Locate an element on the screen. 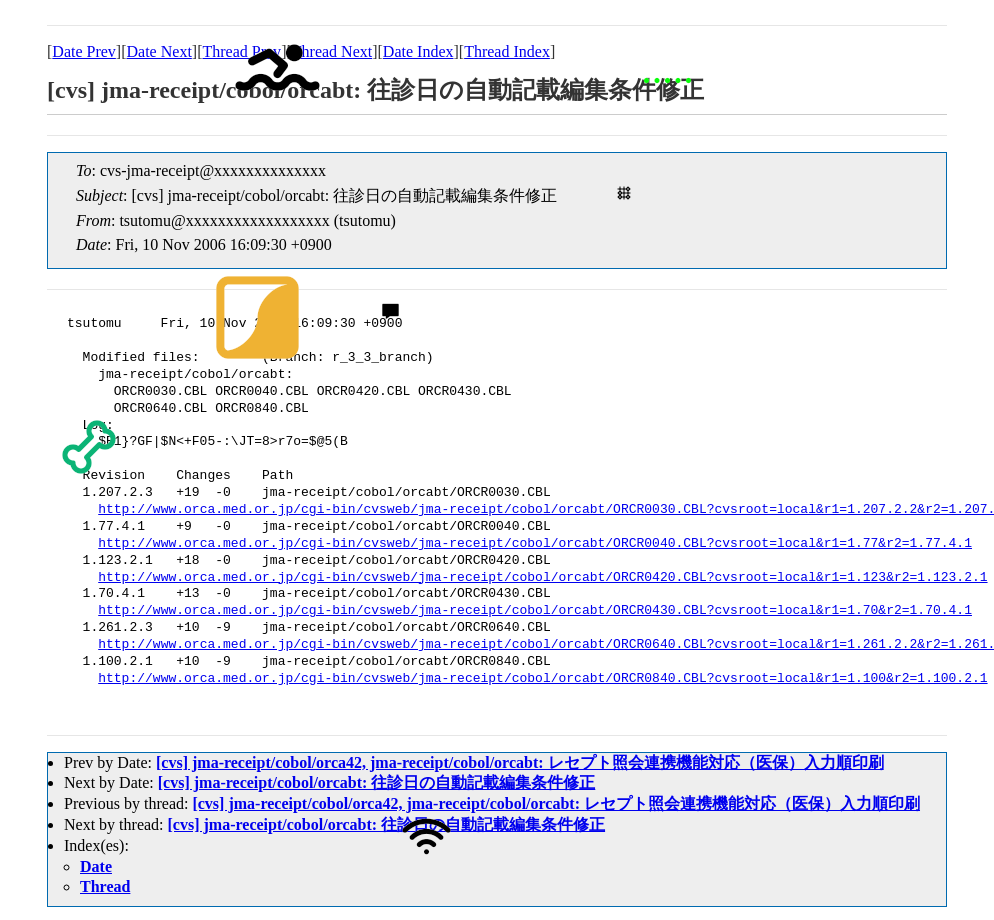 This screenshot has height=920, width=994. indicates a divider or separator between content sections is located at coordinates (667, 80).